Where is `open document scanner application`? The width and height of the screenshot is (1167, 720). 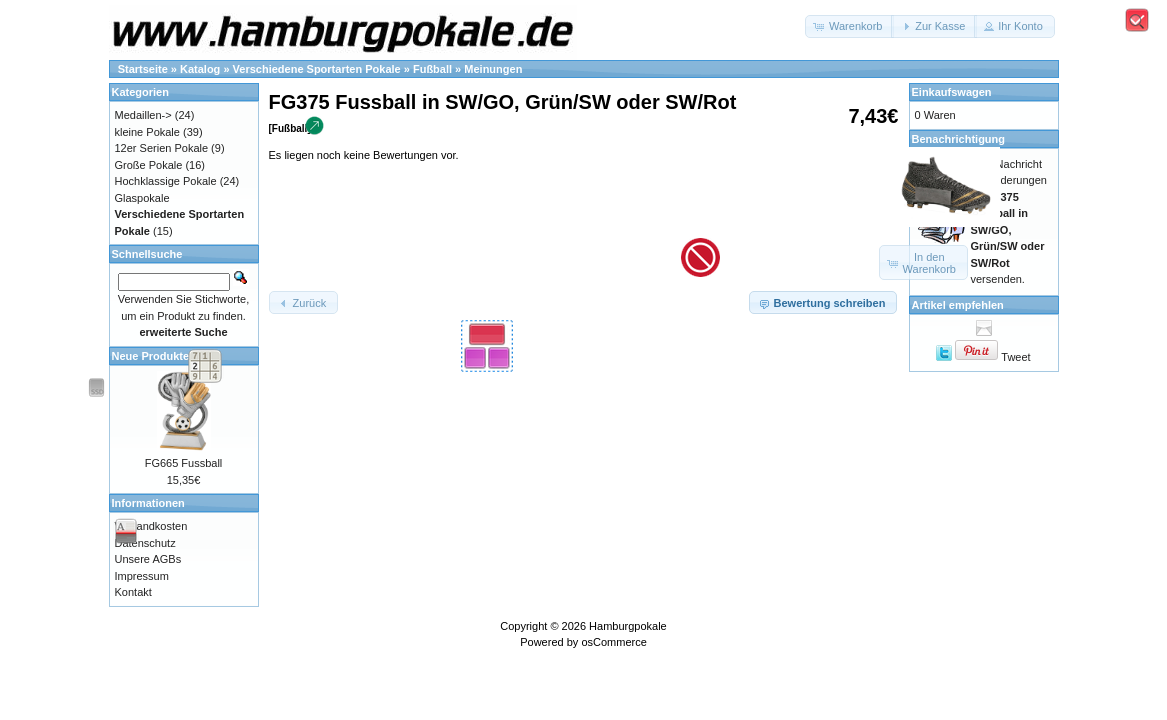
open document scanner application is located at coordinates (126, 531).